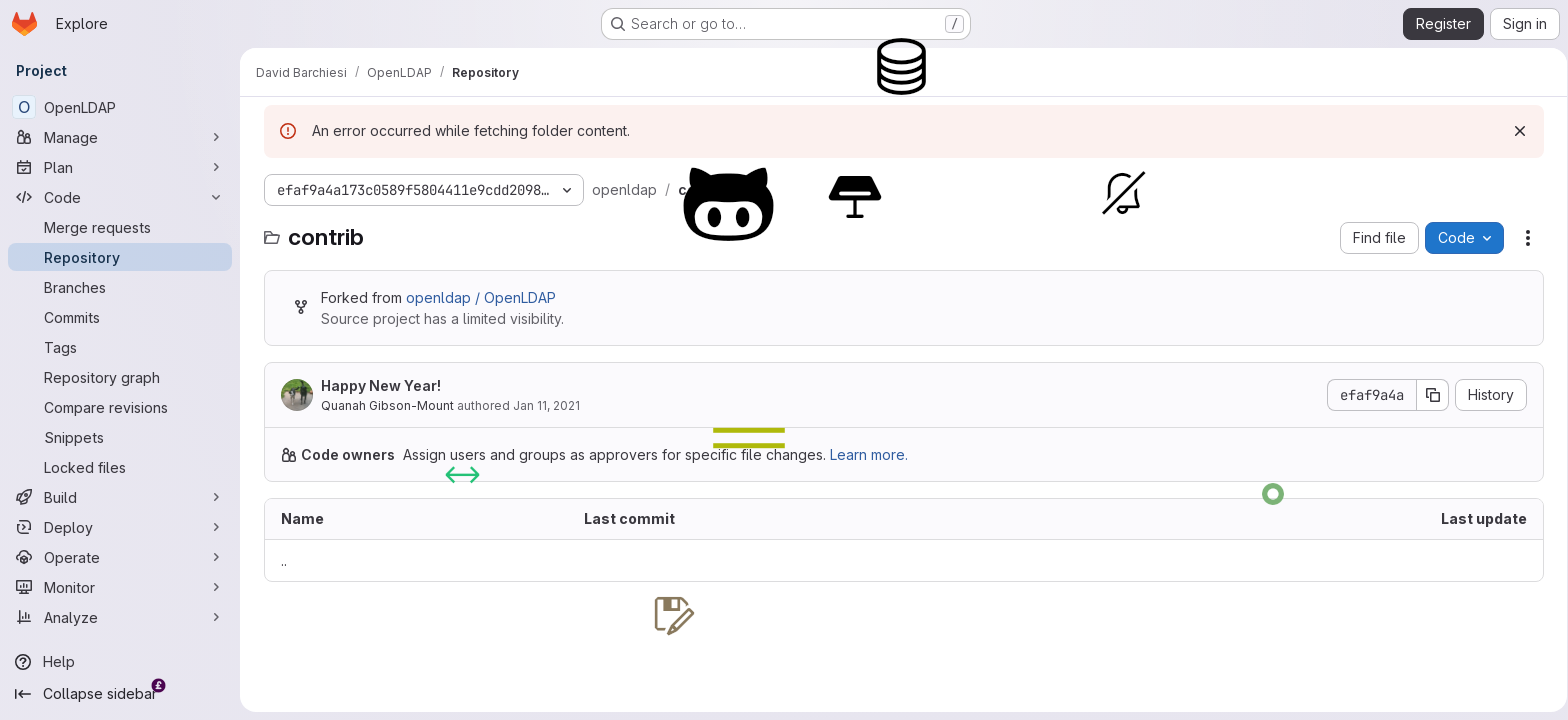 The width and height of the screenshot is (1568, 720). What do you see at coordinates (728, 201) in the screenshot?
I see `access GitHub integration or repository` at bounding box center [728, 201].